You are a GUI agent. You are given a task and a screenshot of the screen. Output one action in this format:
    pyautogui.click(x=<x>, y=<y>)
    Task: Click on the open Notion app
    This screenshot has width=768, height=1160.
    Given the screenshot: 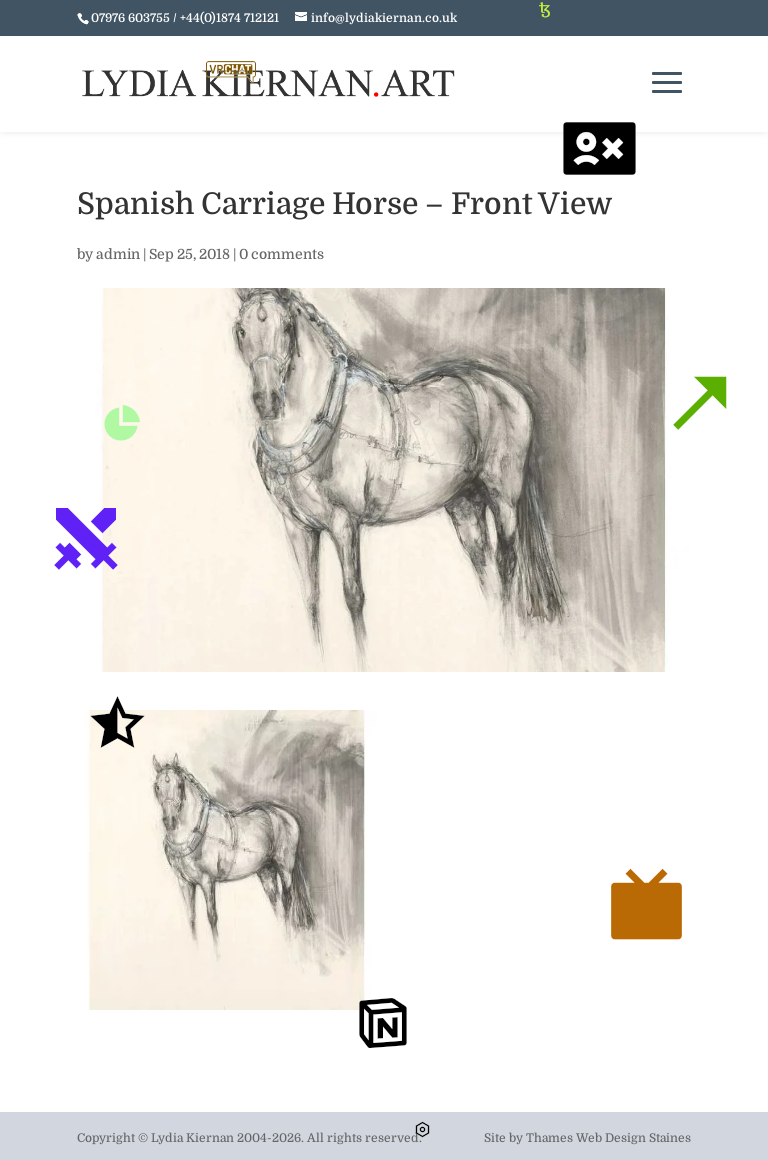 What is the action you would take?
    pyautogui.click(x=383, y=1023)
    